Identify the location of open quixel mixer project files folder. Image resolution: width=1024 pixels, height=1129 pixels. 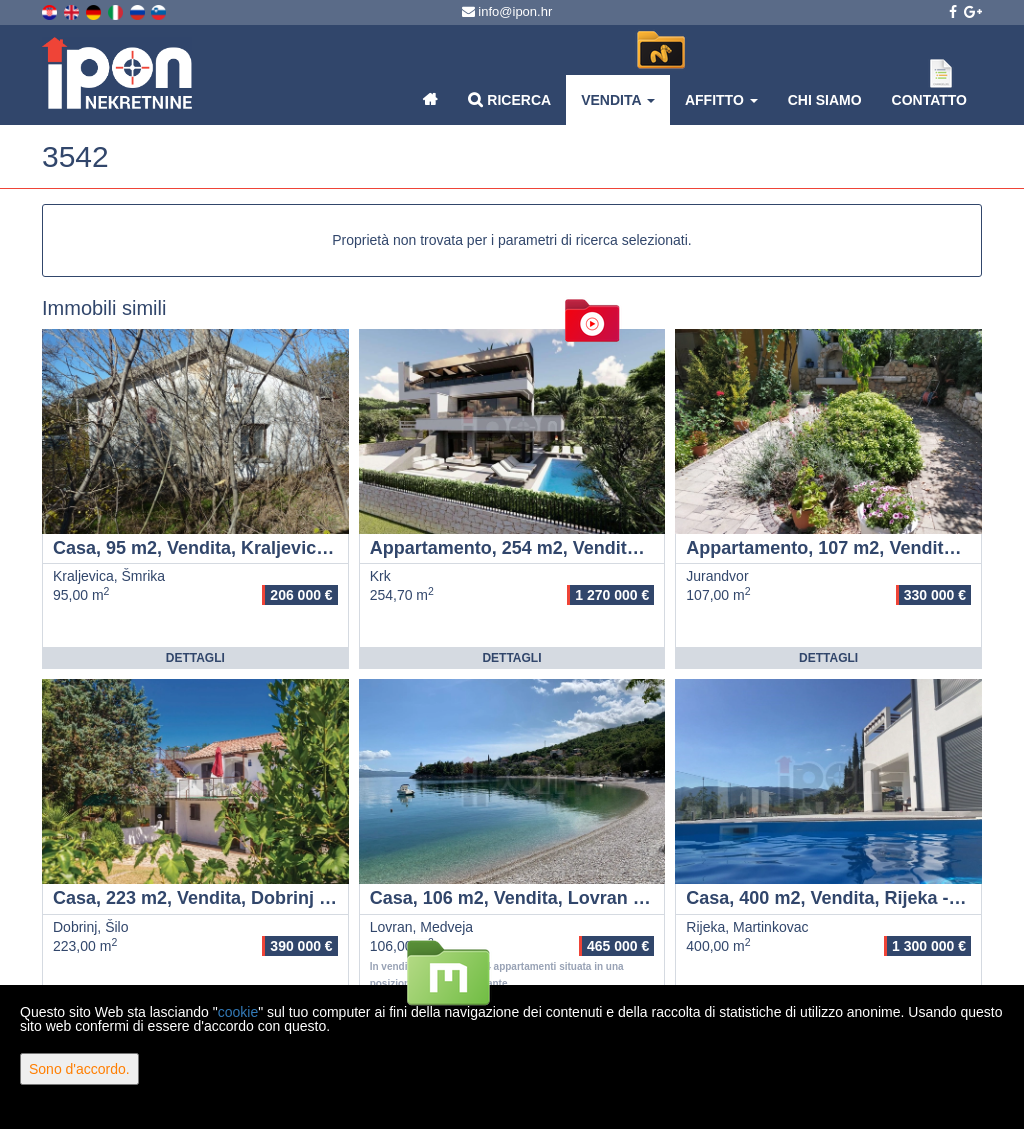
(448, 975).